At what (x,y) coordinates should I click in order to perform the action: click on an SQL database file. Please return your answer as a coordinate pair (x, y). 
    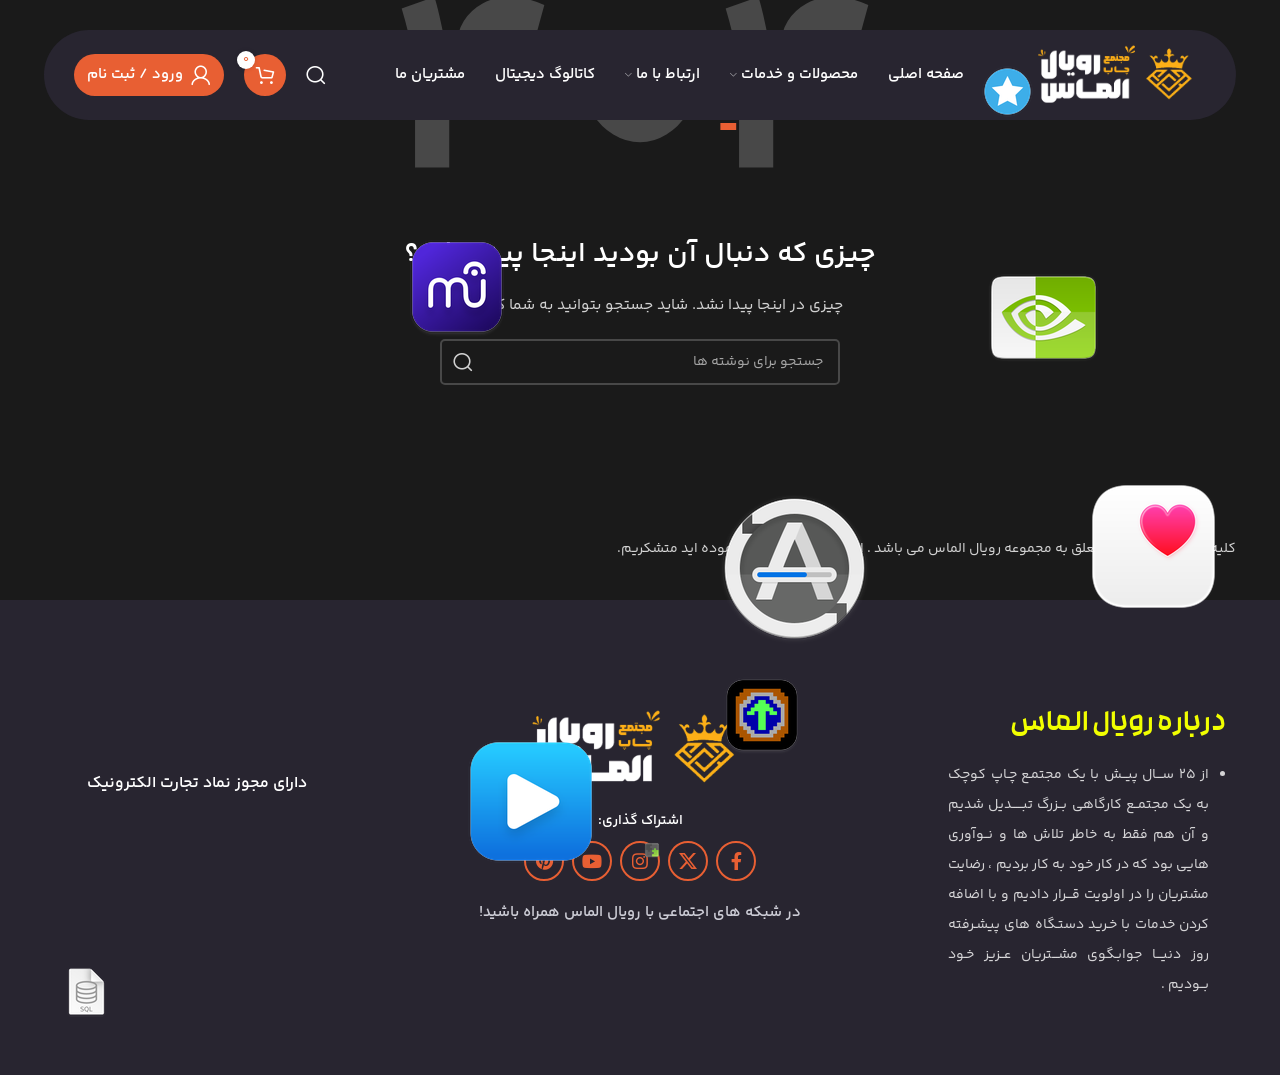
    Looking at the image, I should click on (86, 992).